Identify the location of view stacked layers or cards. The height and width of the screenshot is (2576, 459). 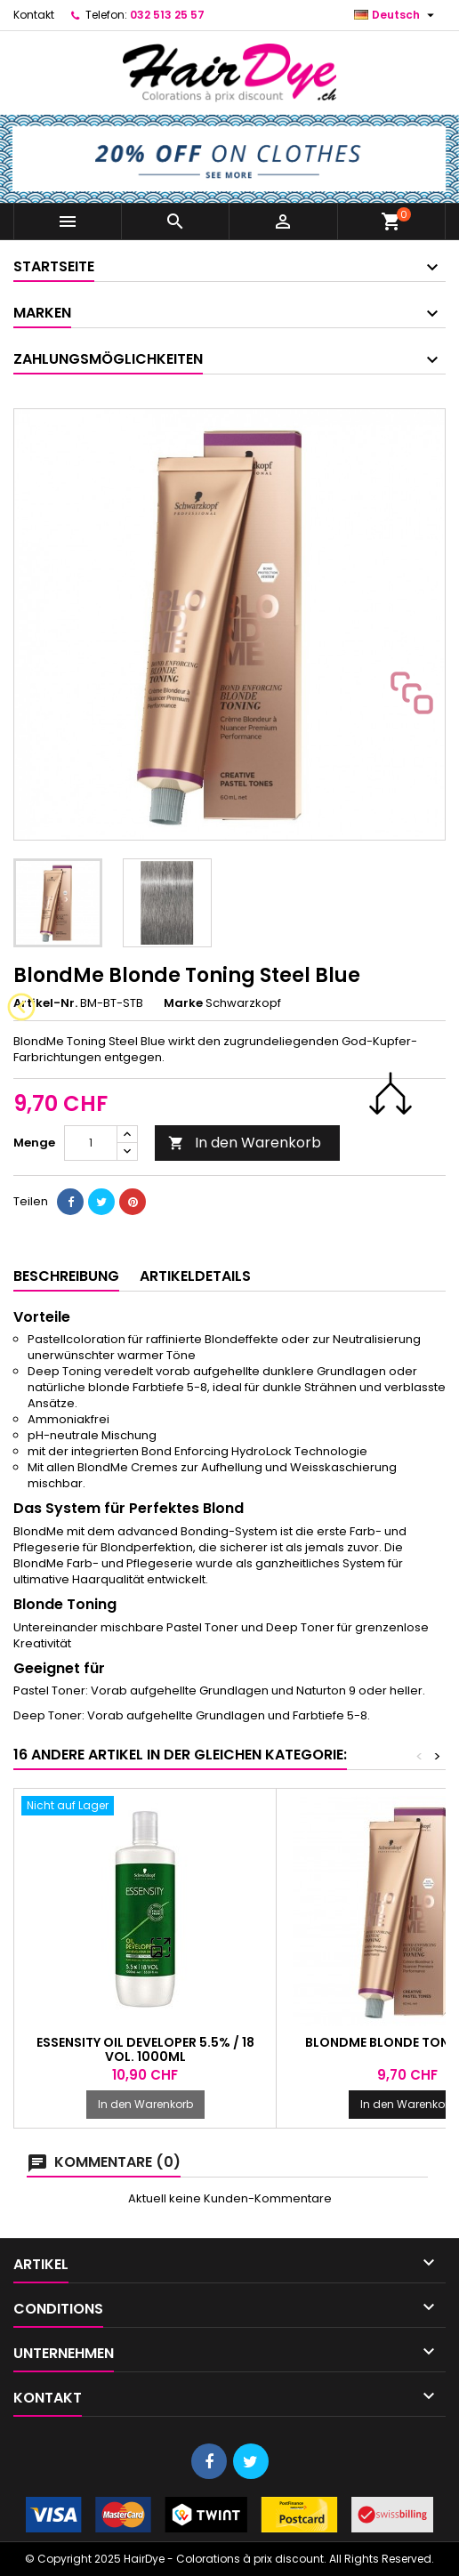
(412, 693).